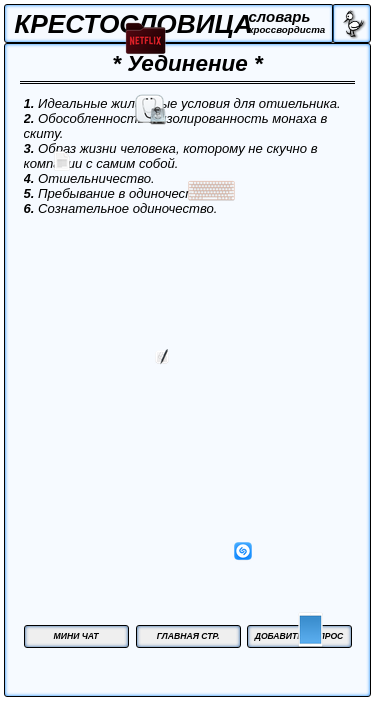  I want to click on manage connected iPad device, so click(310, 629).